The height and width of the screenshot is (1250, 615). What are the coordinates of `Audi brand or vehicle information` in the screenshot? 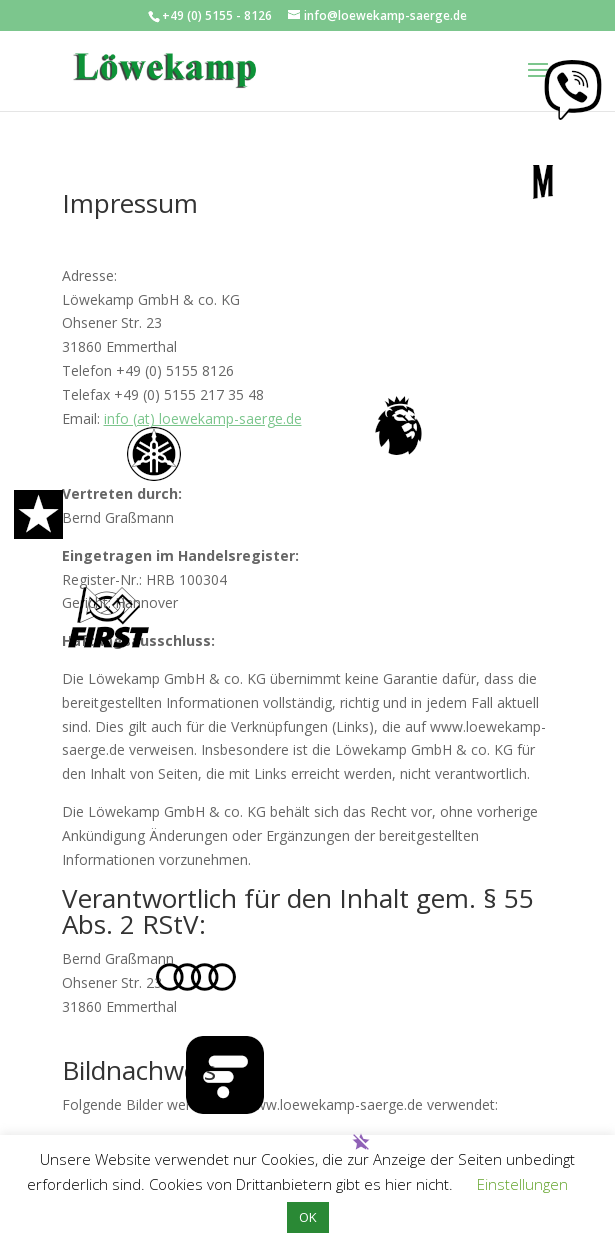 It's located at (196, 977).